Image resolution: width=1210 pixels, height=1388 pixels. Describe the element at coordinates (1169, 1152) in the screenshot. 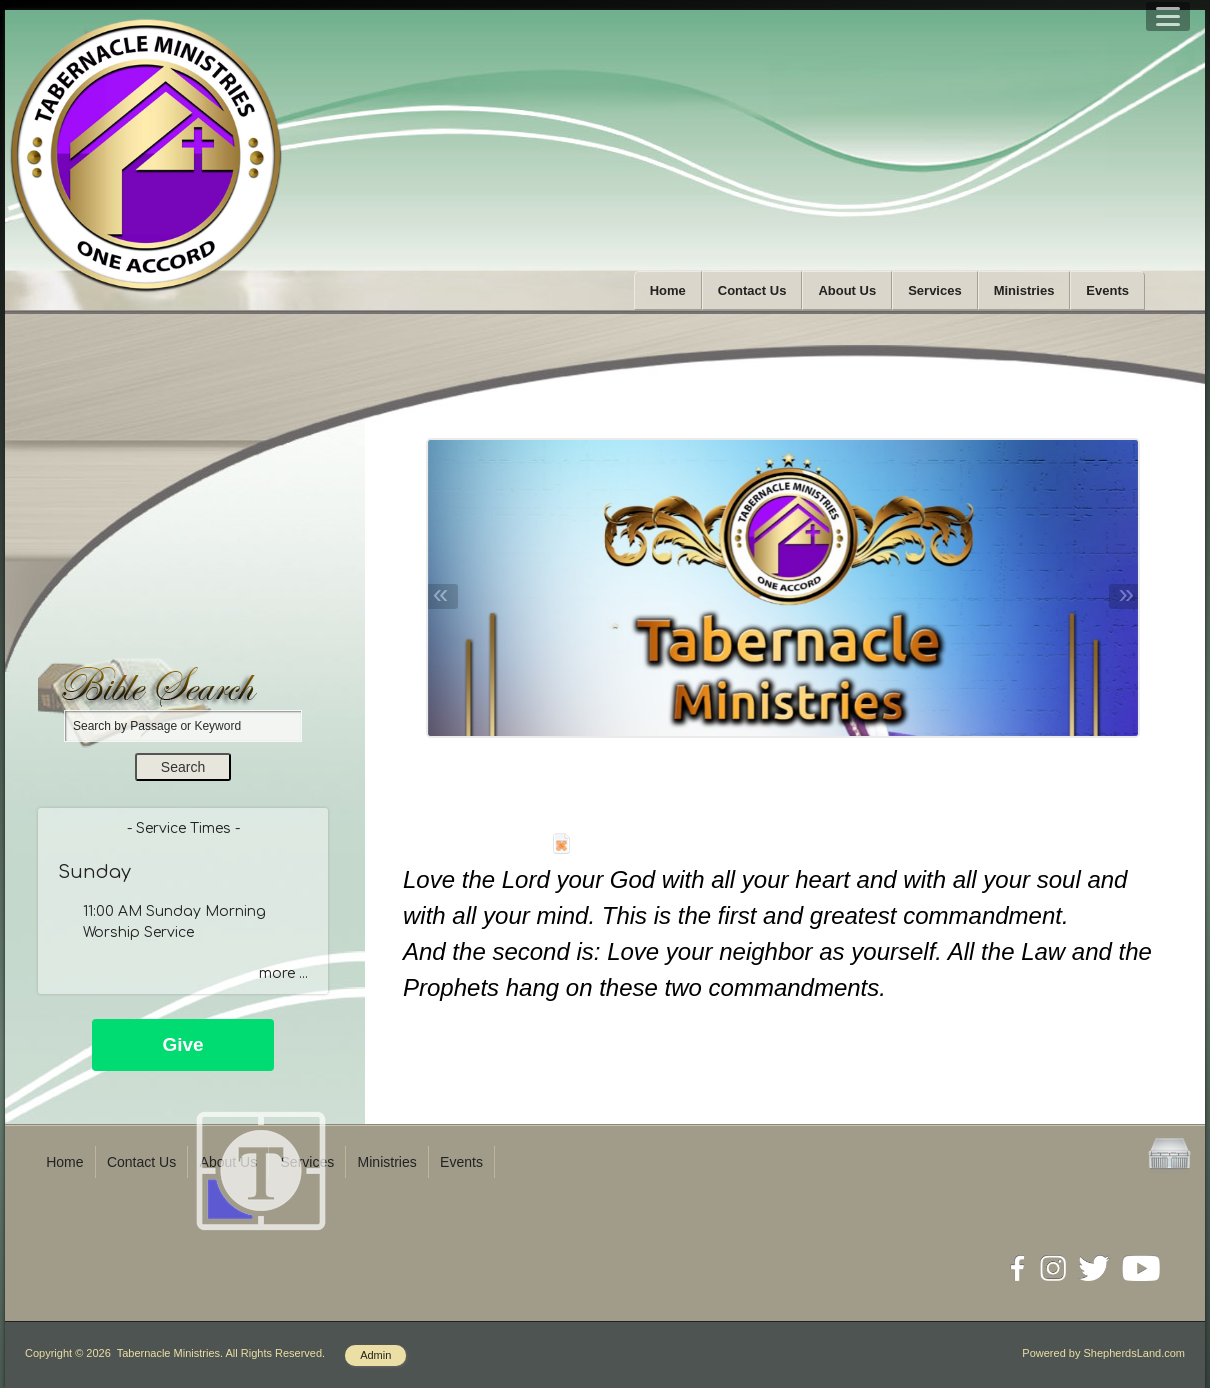

I see `xserve g4 server hardware device` at that location.